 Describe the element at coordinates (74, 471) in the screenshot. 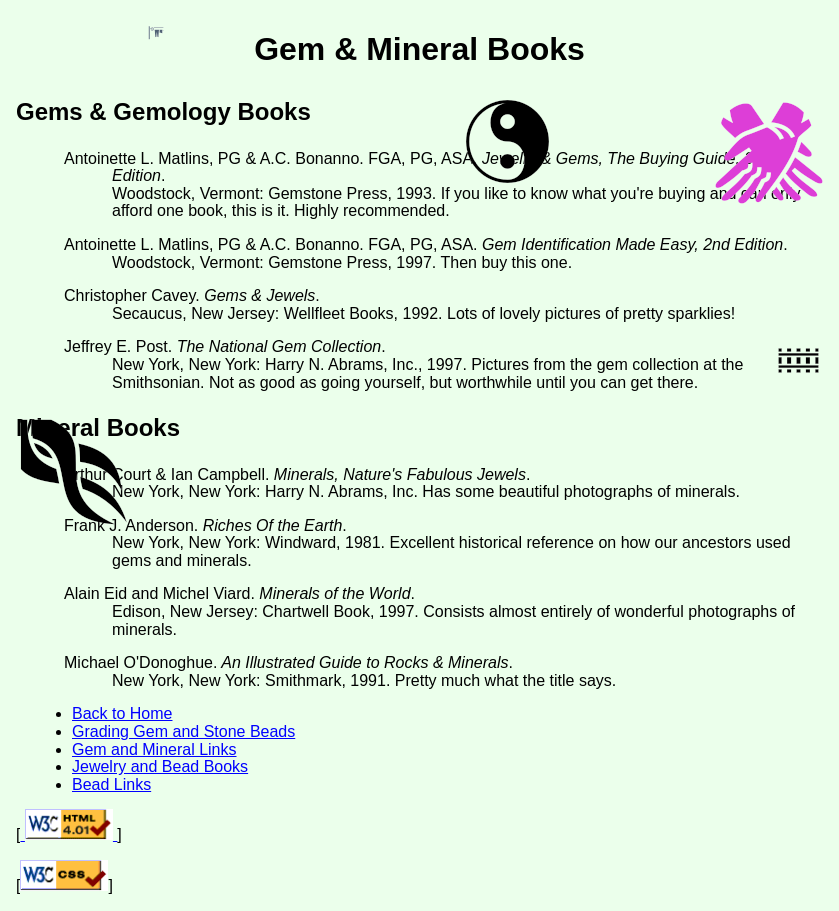

I see `activate tentacle attack ability` at that location.